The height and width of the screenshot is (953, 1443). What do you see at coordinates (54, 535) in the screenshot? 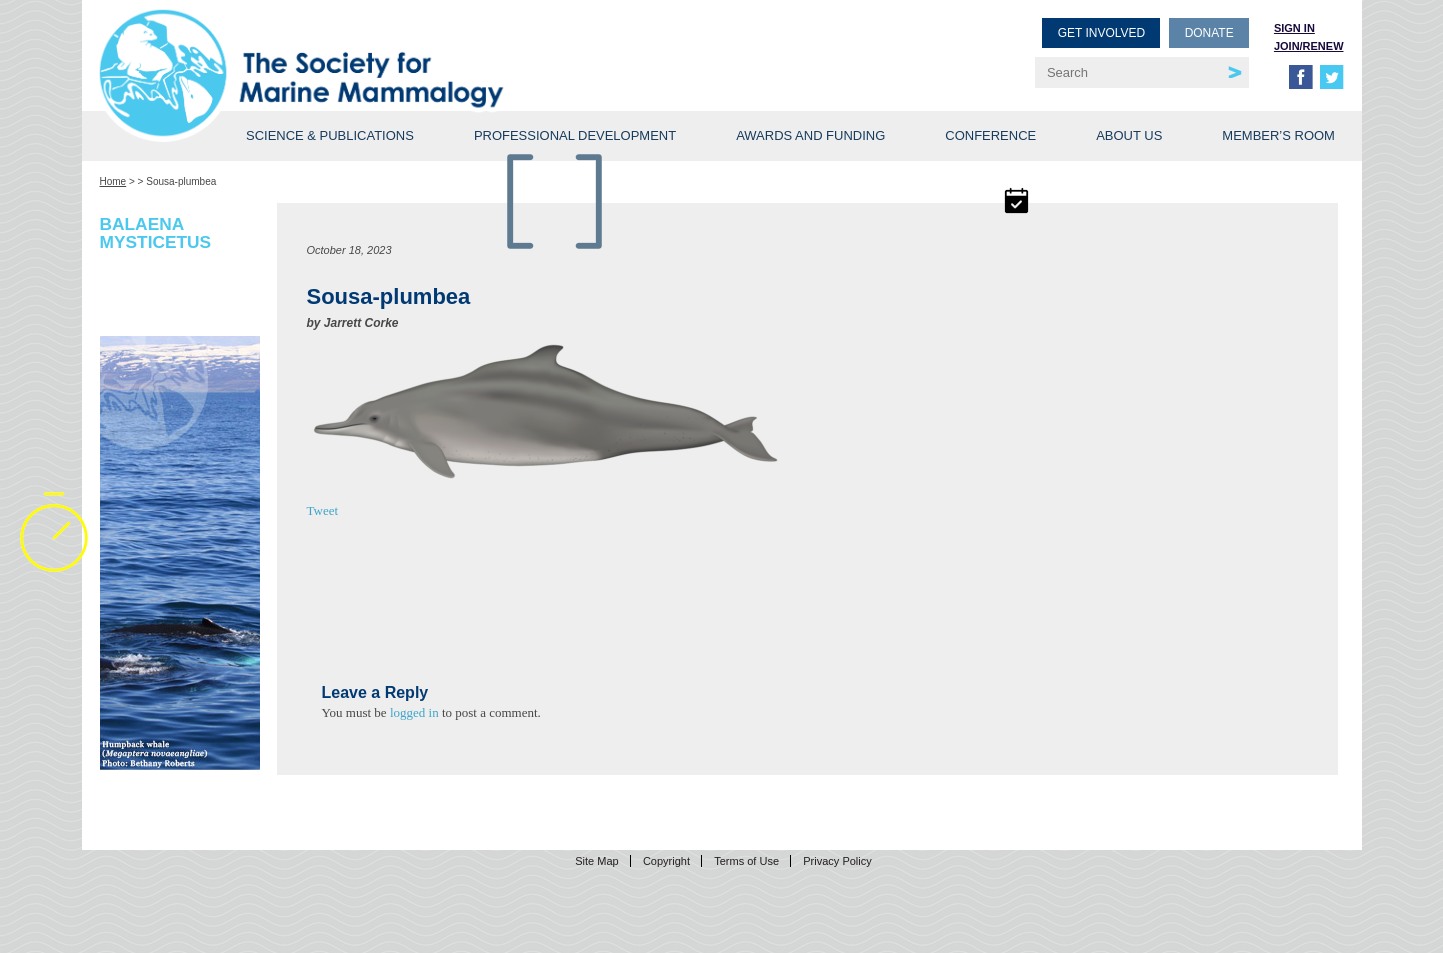
I see `set a countdown timer` at bounding box center [54, 535].